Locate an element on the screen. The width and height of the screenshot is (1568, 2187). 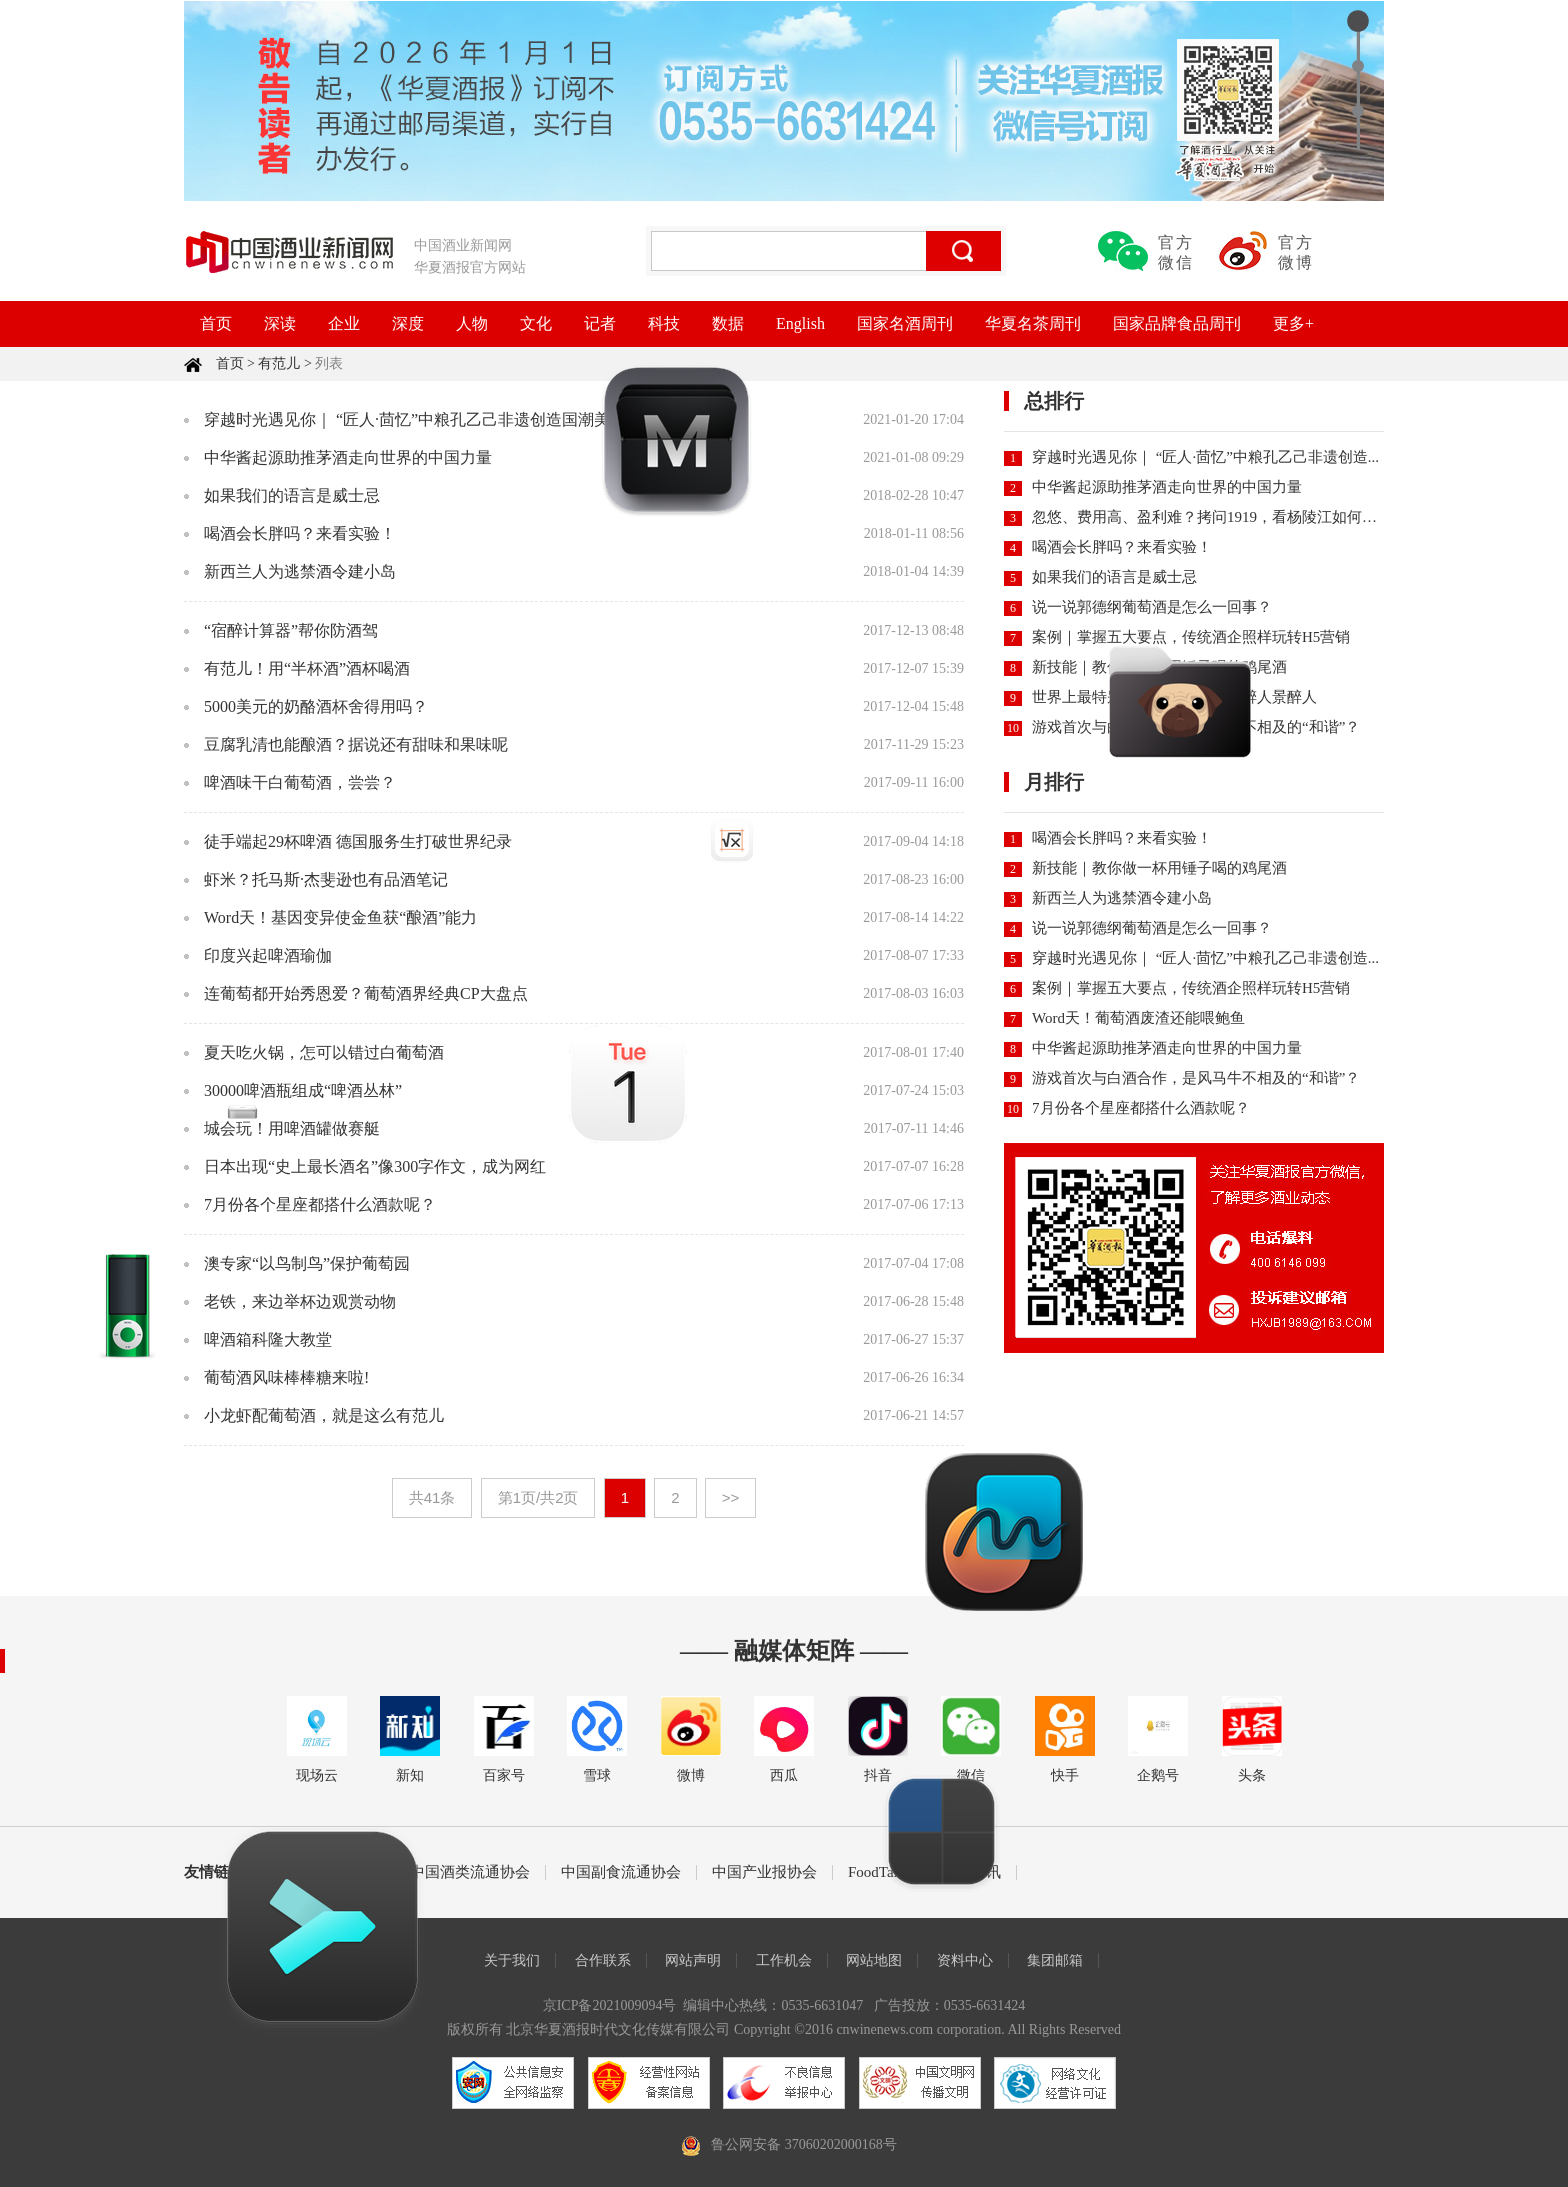
iPod nano device in green is located at coordinates (127, 1307).